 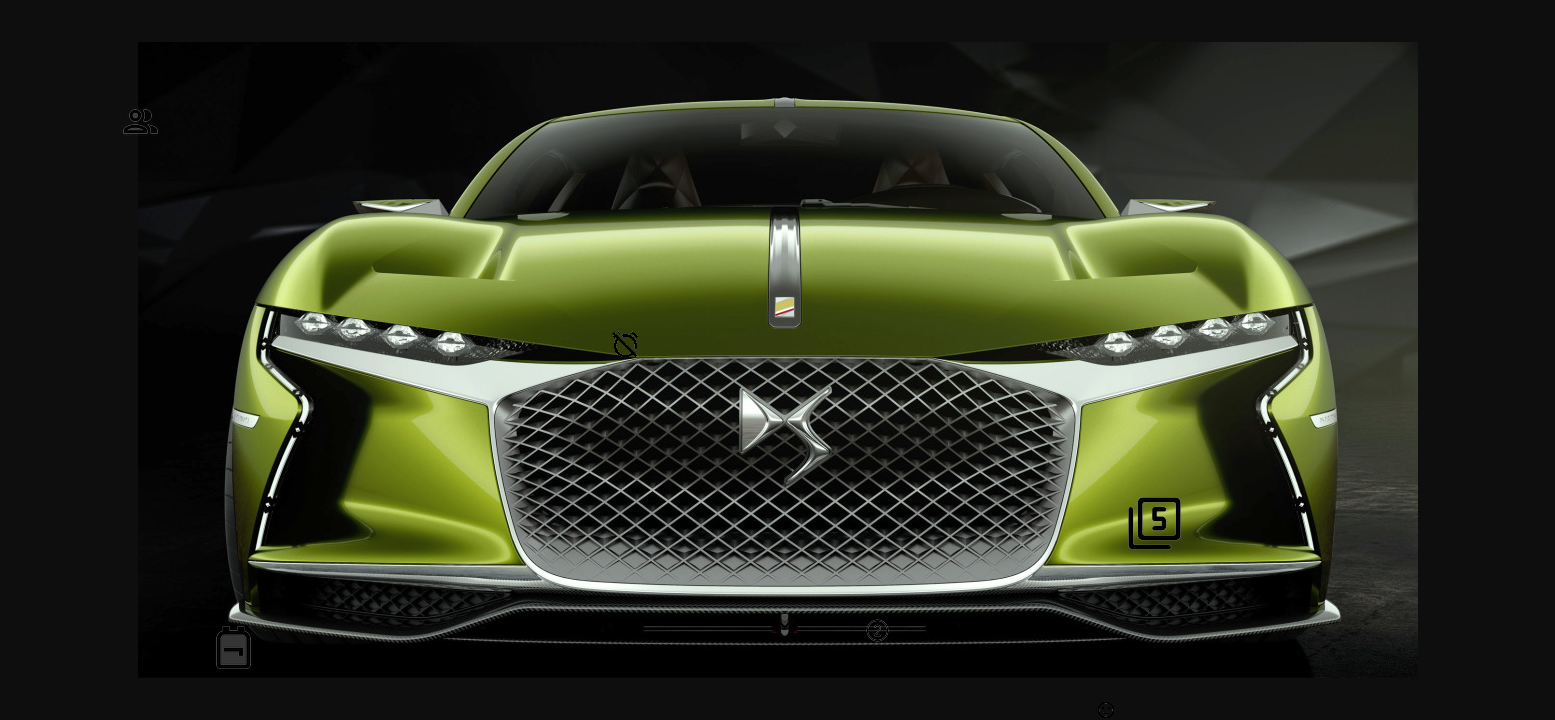 I want to click on disable or turn off alarm, so click(x=625, y=344).